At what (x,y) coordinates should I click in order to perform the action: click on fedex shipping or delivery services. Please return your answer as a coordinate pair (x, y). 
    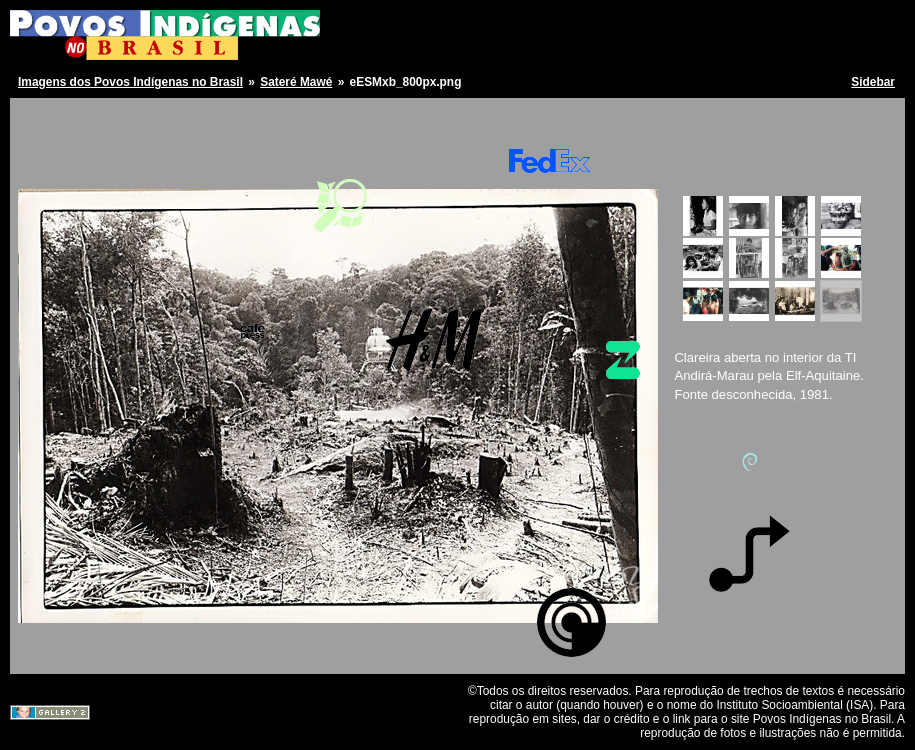
    Looking at the image, I should click on (550, 161).